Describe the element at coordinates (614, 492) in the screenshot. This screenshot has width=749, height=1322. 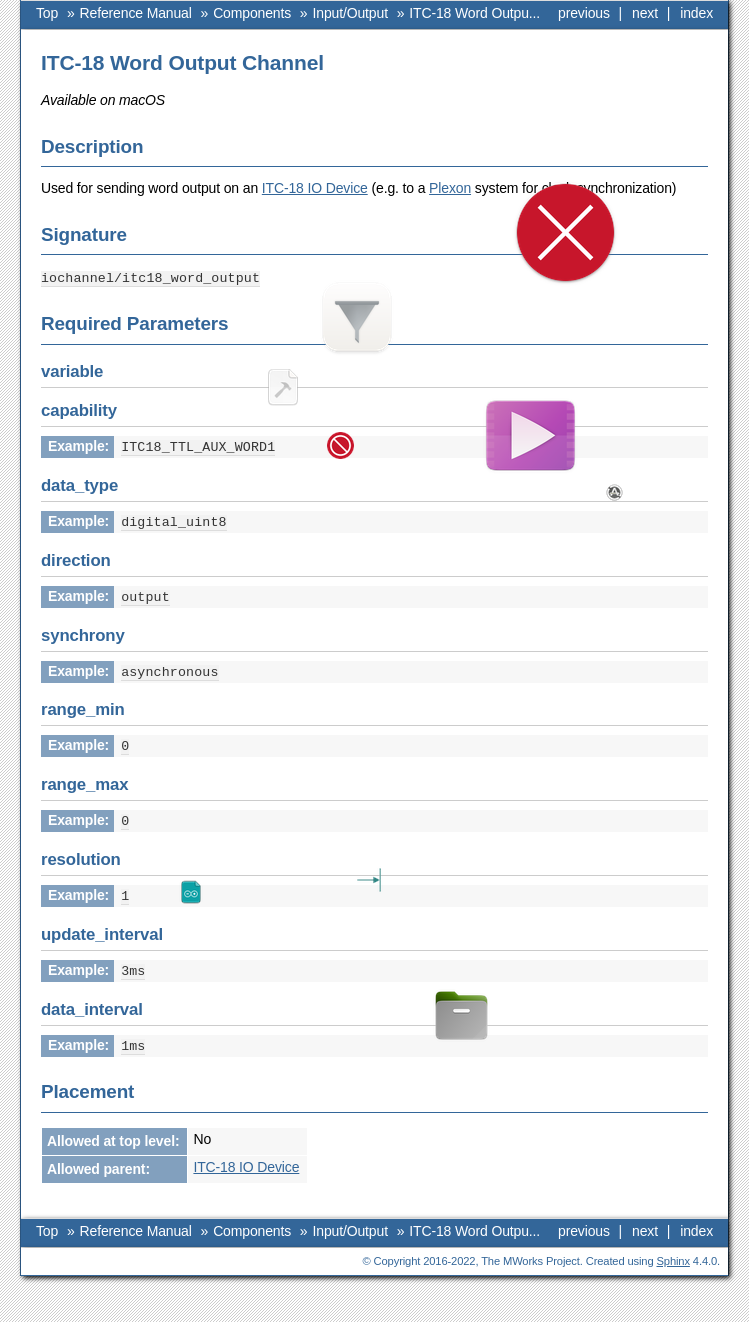
I see `check for available software updates` at that location.